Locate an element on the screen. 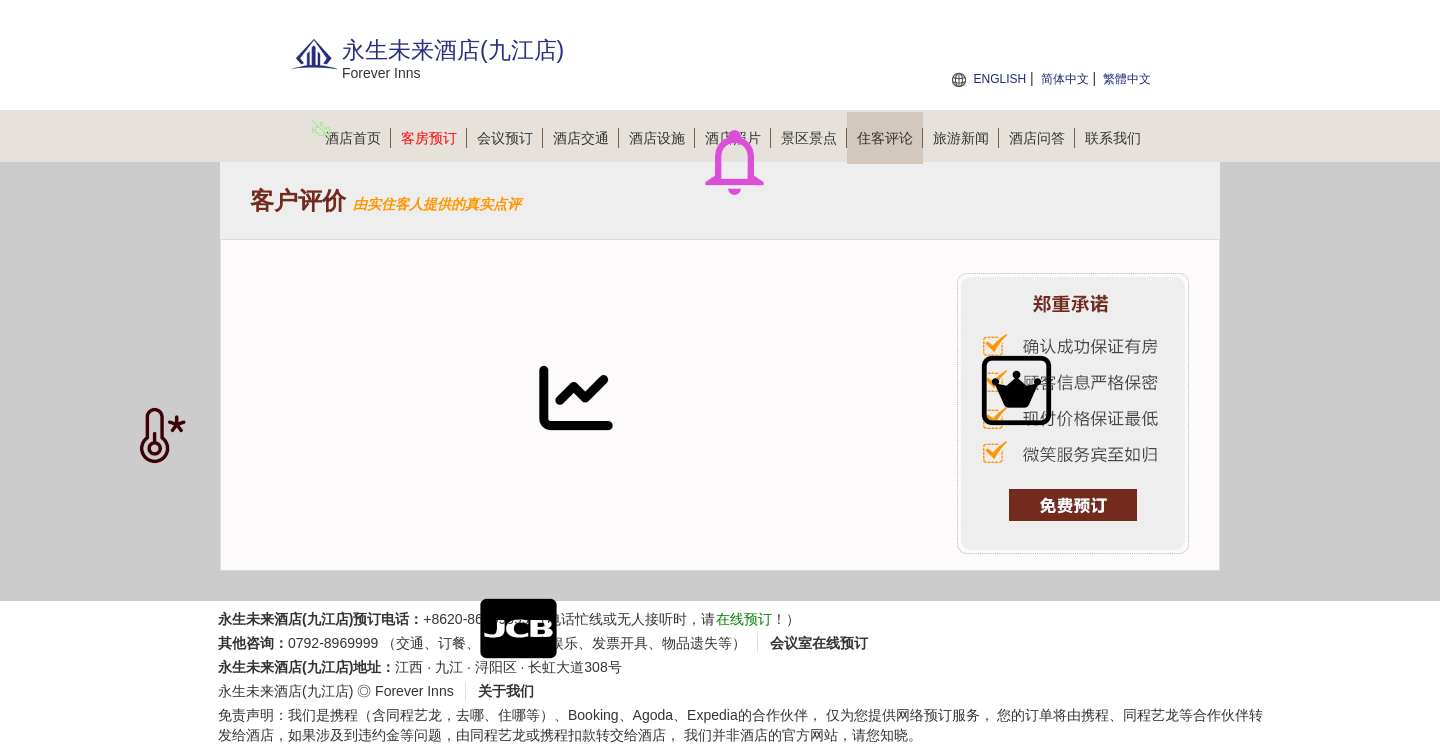 Image resolution: width=1440 pixels, height=753 pixels. indicates low temperature or cold conditions is located at coordinates (156, 435).